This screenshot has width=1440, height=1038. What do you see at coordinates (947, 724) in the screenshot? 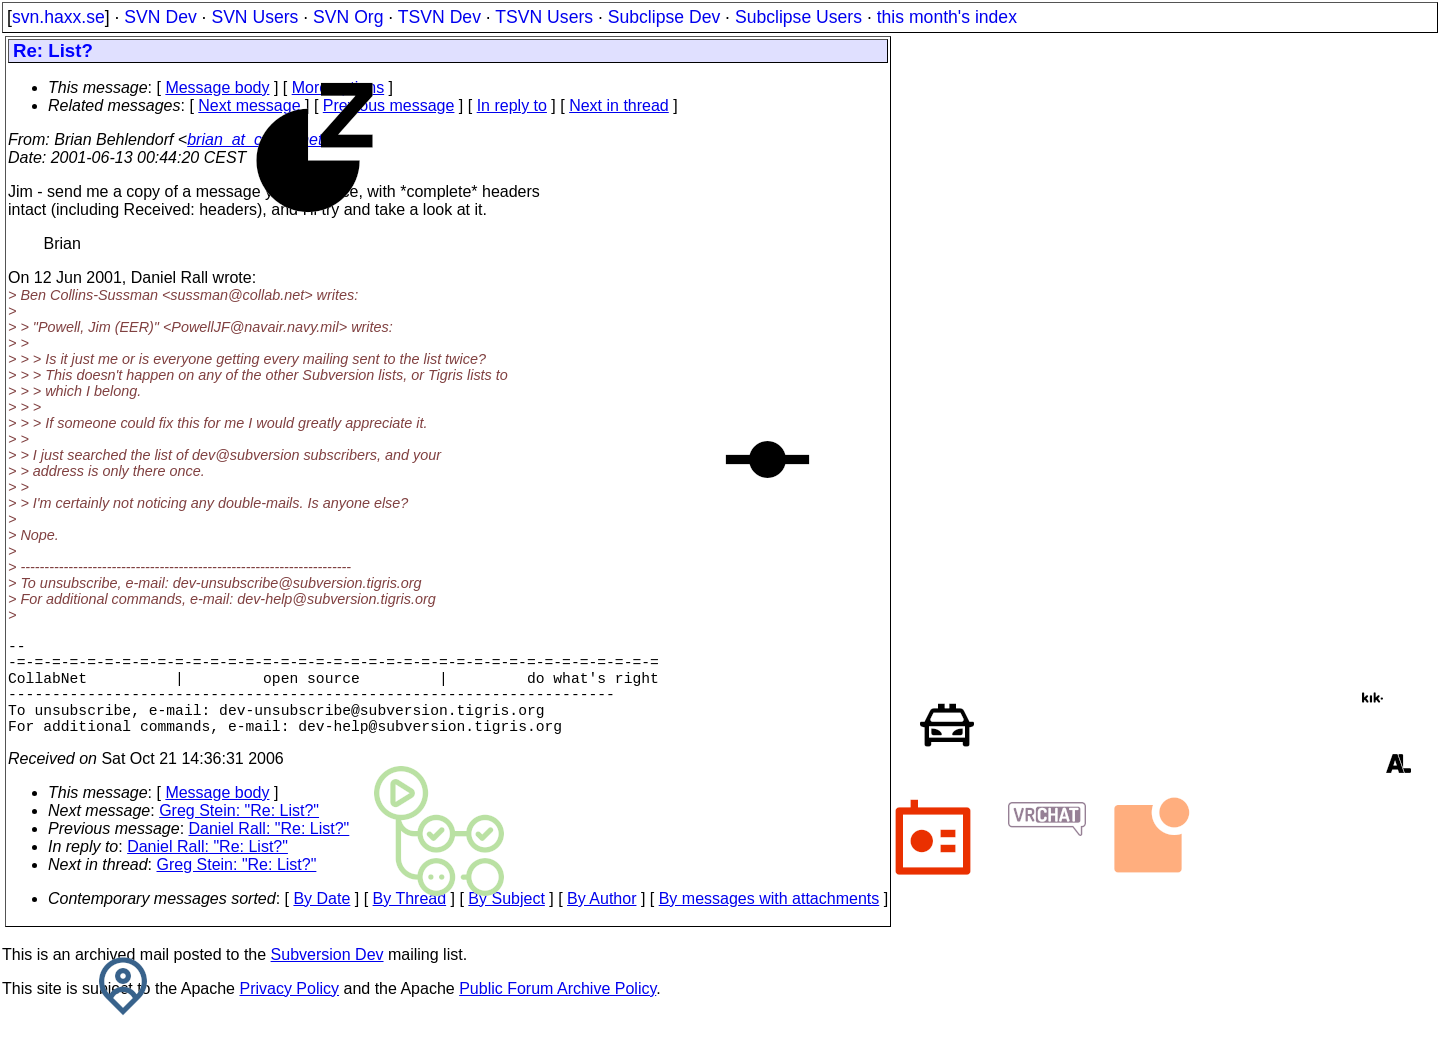
I see `locate nearby police stations` at bounding box center [947, 724].